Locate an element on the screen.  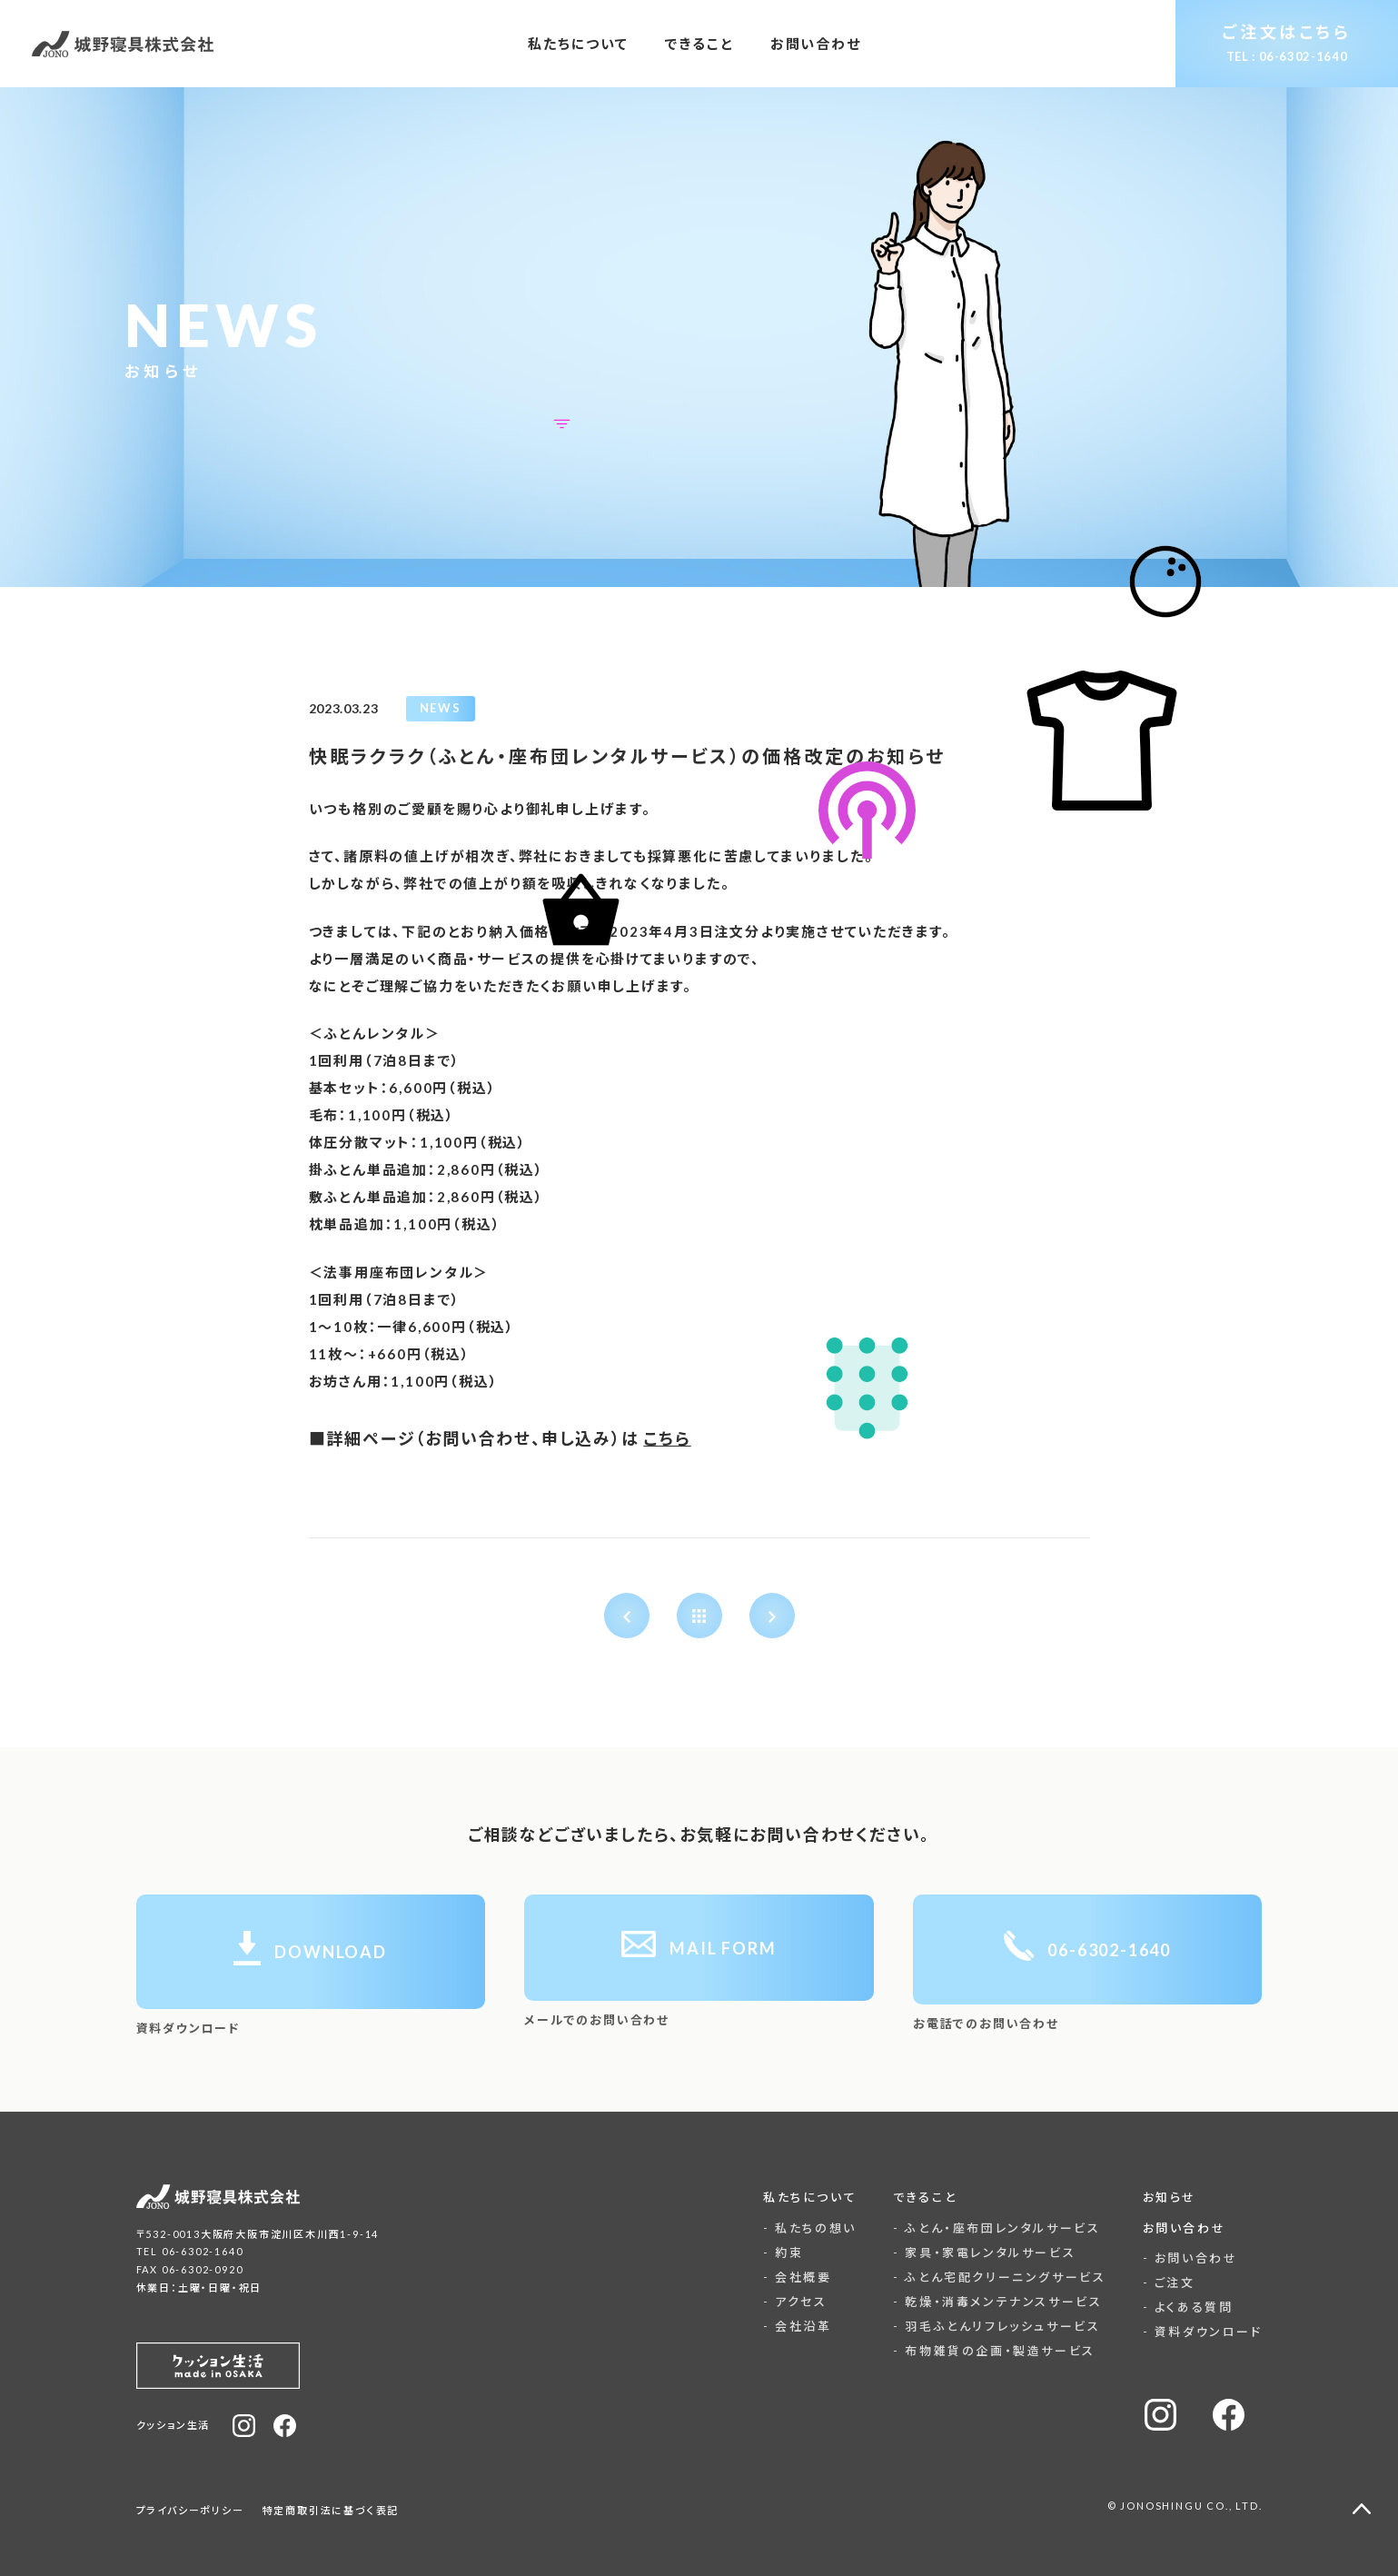
open numeric keypad for input is located at coordinates (867, 1386).